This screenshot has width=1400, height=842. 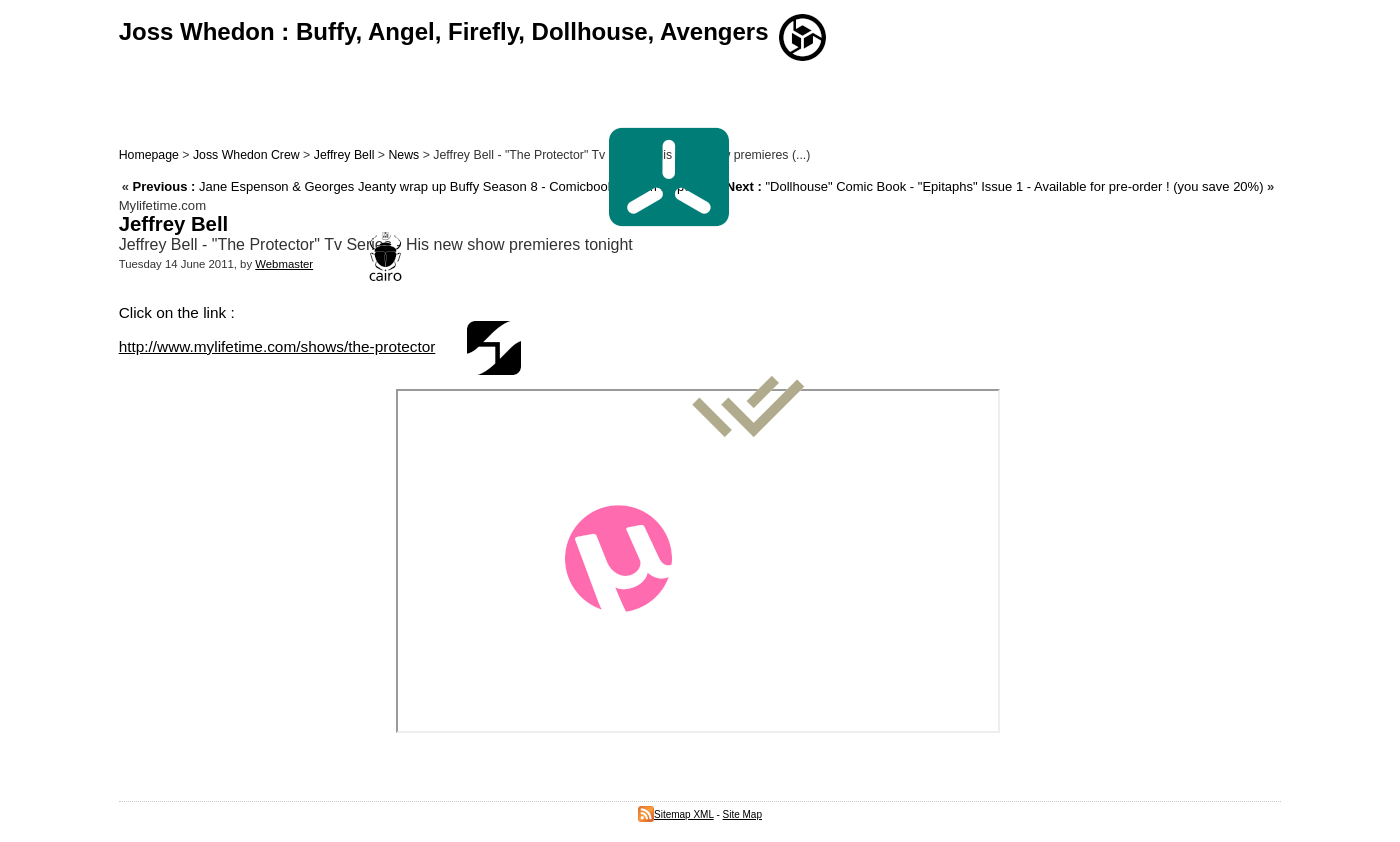 I want to click on google container-optimized os logo, so click(x=802, y=37).